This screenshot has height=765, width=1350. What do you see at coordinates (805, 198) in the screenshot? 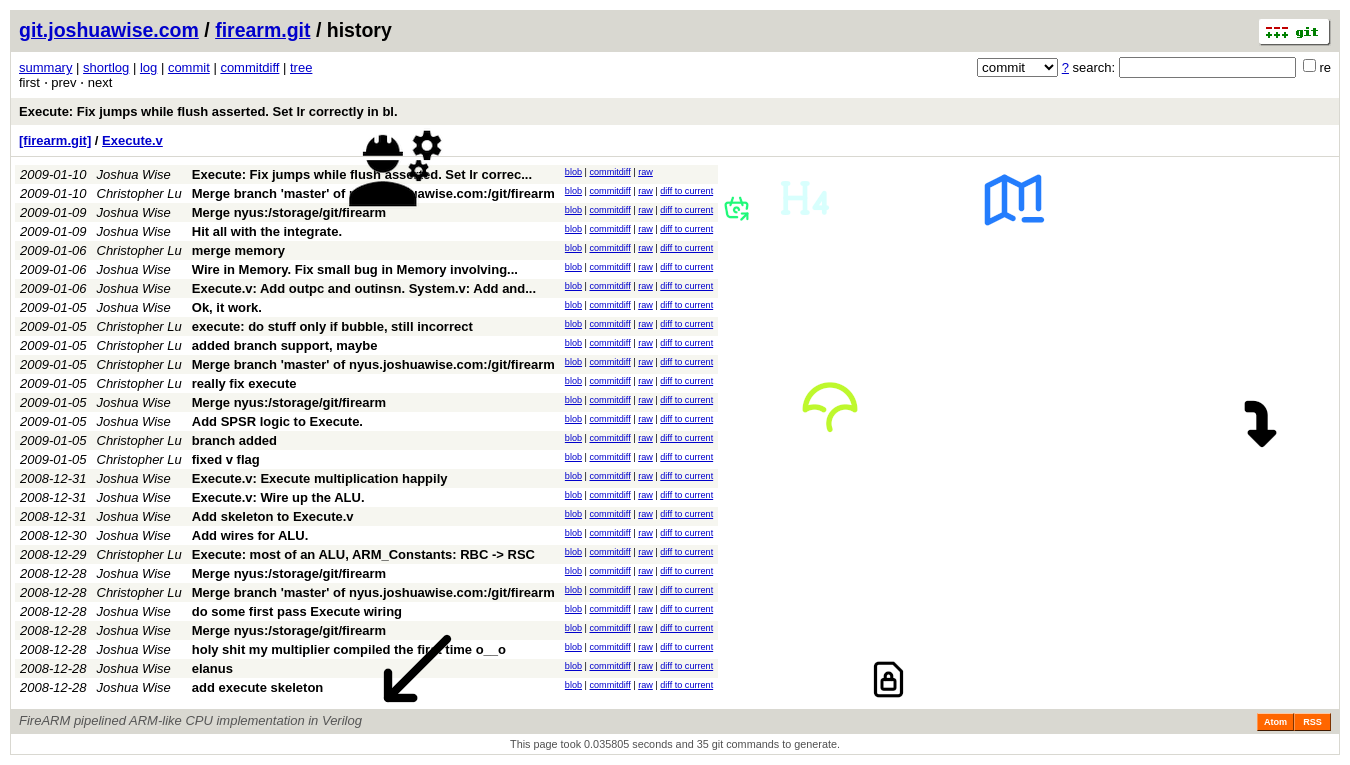
I see `format text as heading level 4` at bounding box center [805, 198].